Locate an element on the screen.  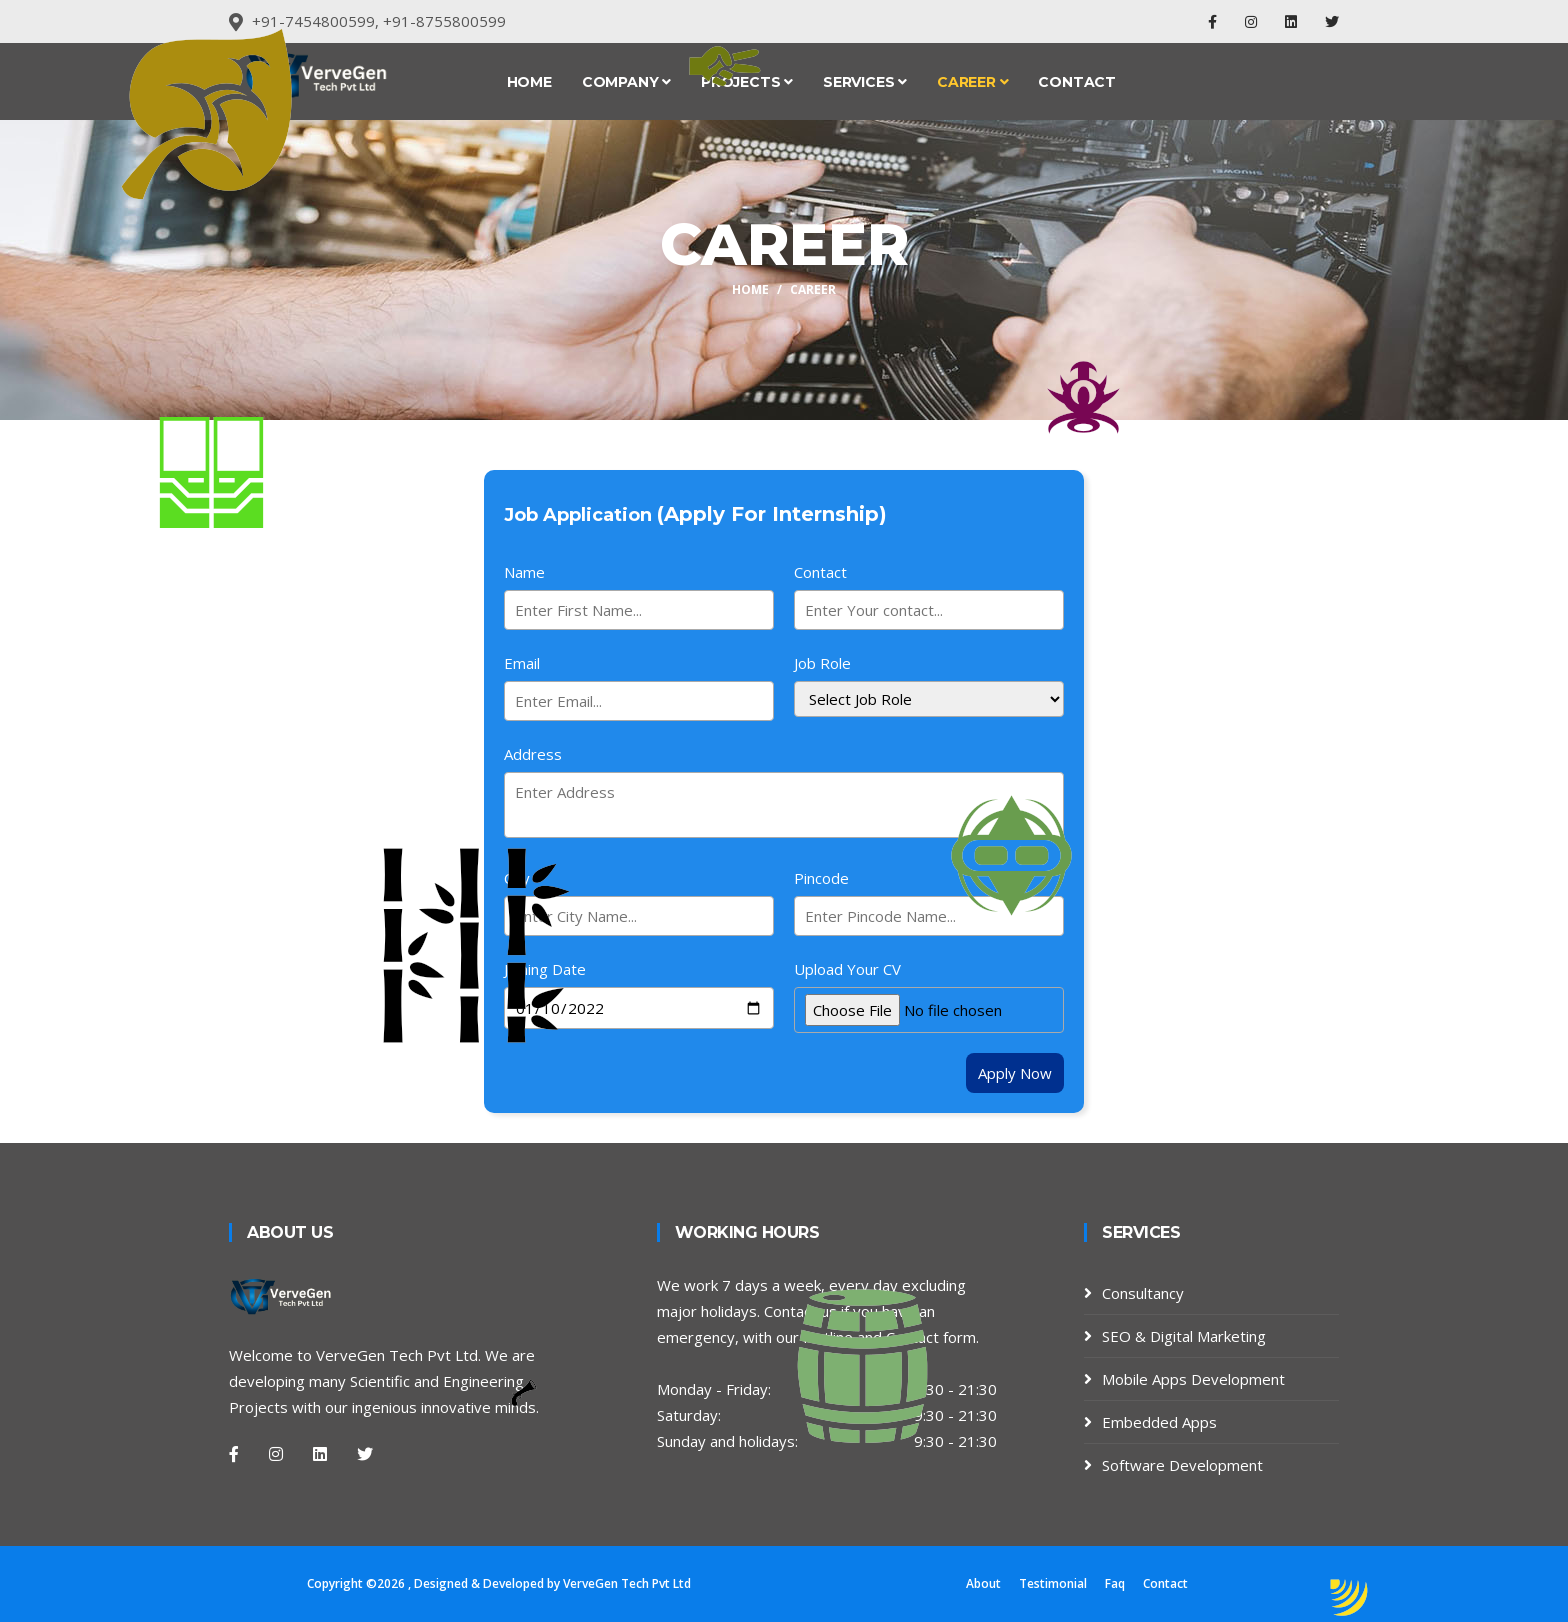
abstract game character or creature icon is located at coordinates (1083, 397).